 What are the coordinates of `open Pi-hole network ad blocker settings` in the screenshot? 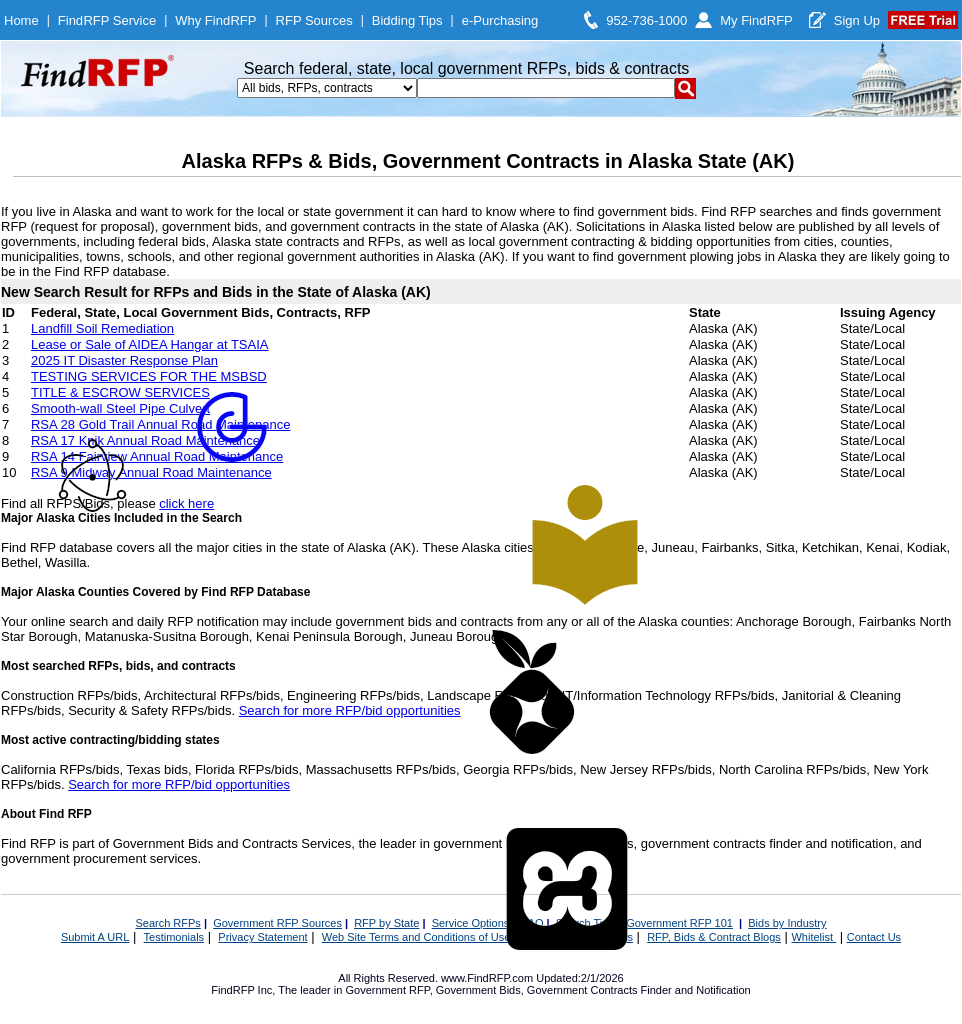 It's located at (532, 692).